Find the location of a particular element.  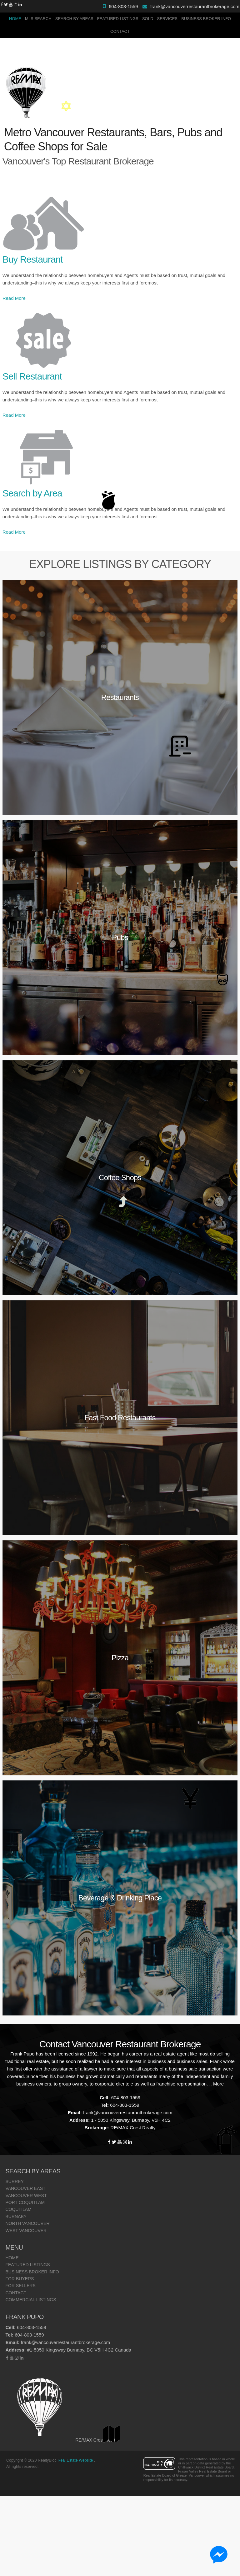

open the map view is located at coordinates (112, 2434).